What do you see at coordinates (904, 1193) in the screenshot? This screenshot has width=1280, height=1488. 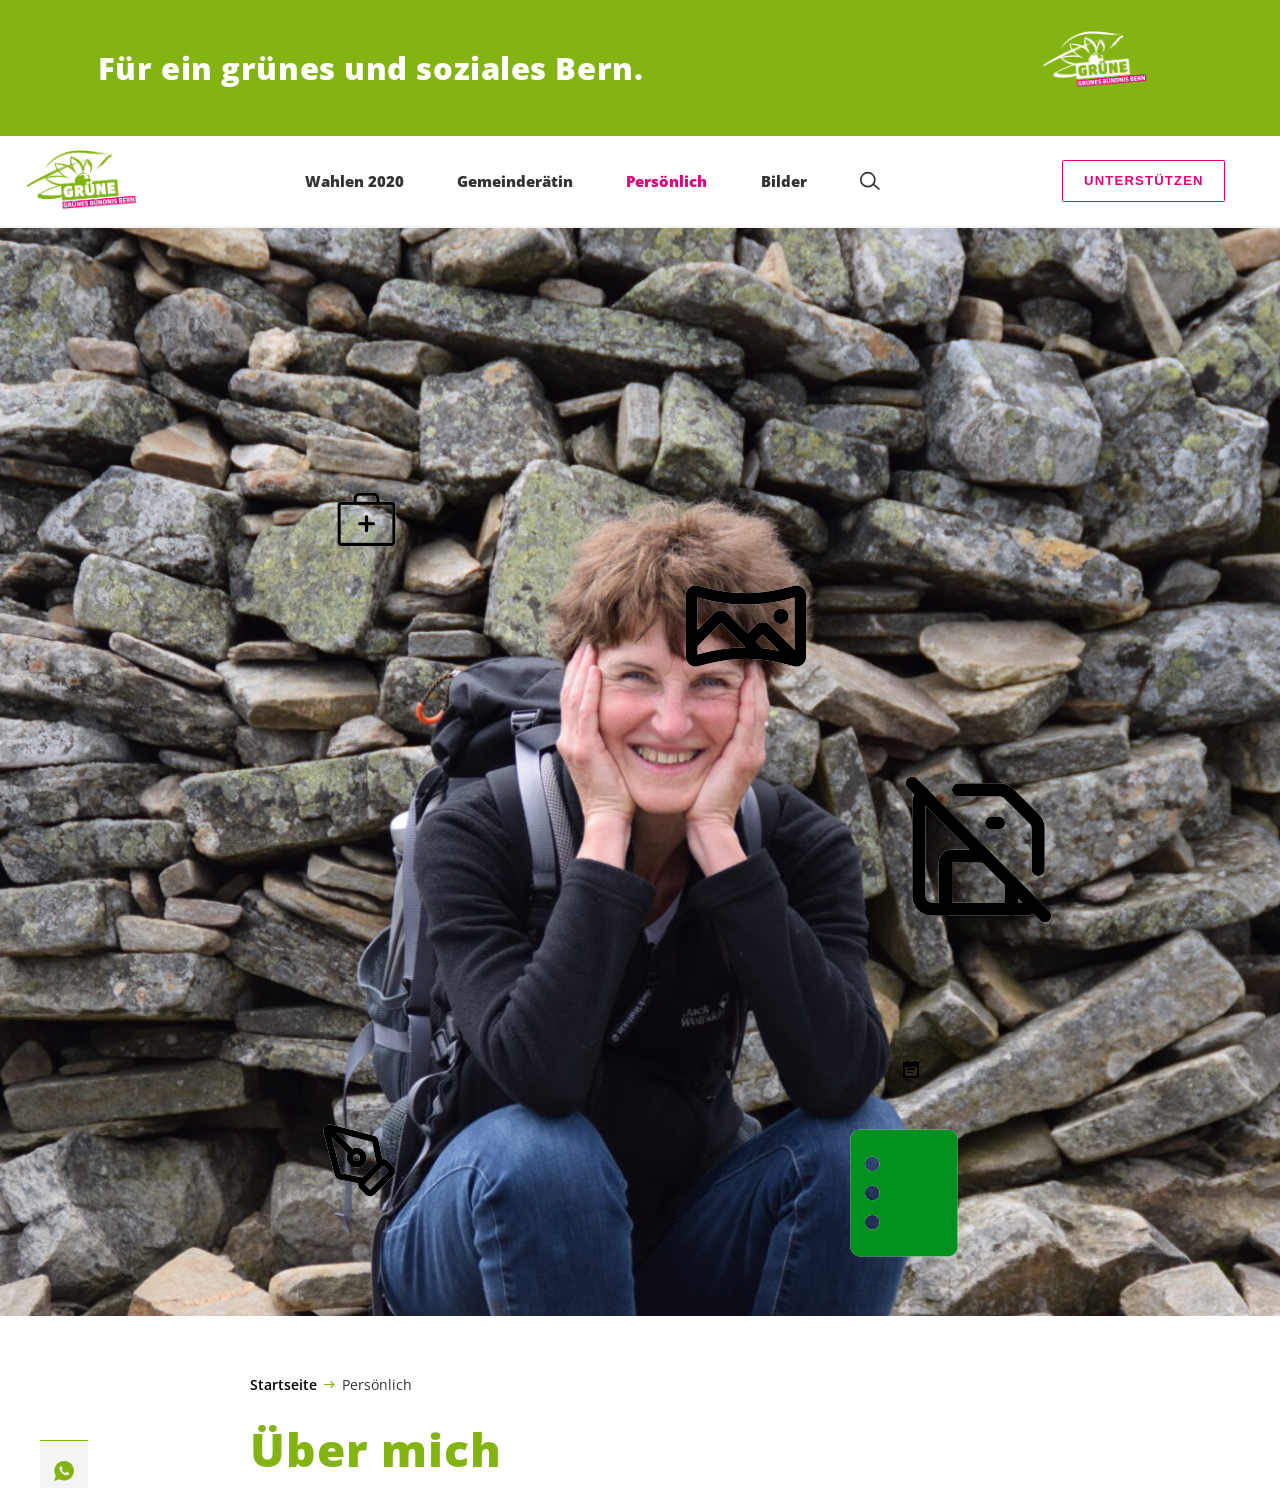 I see `view or edit screenplay documents` at bounding box center [904, 1193].